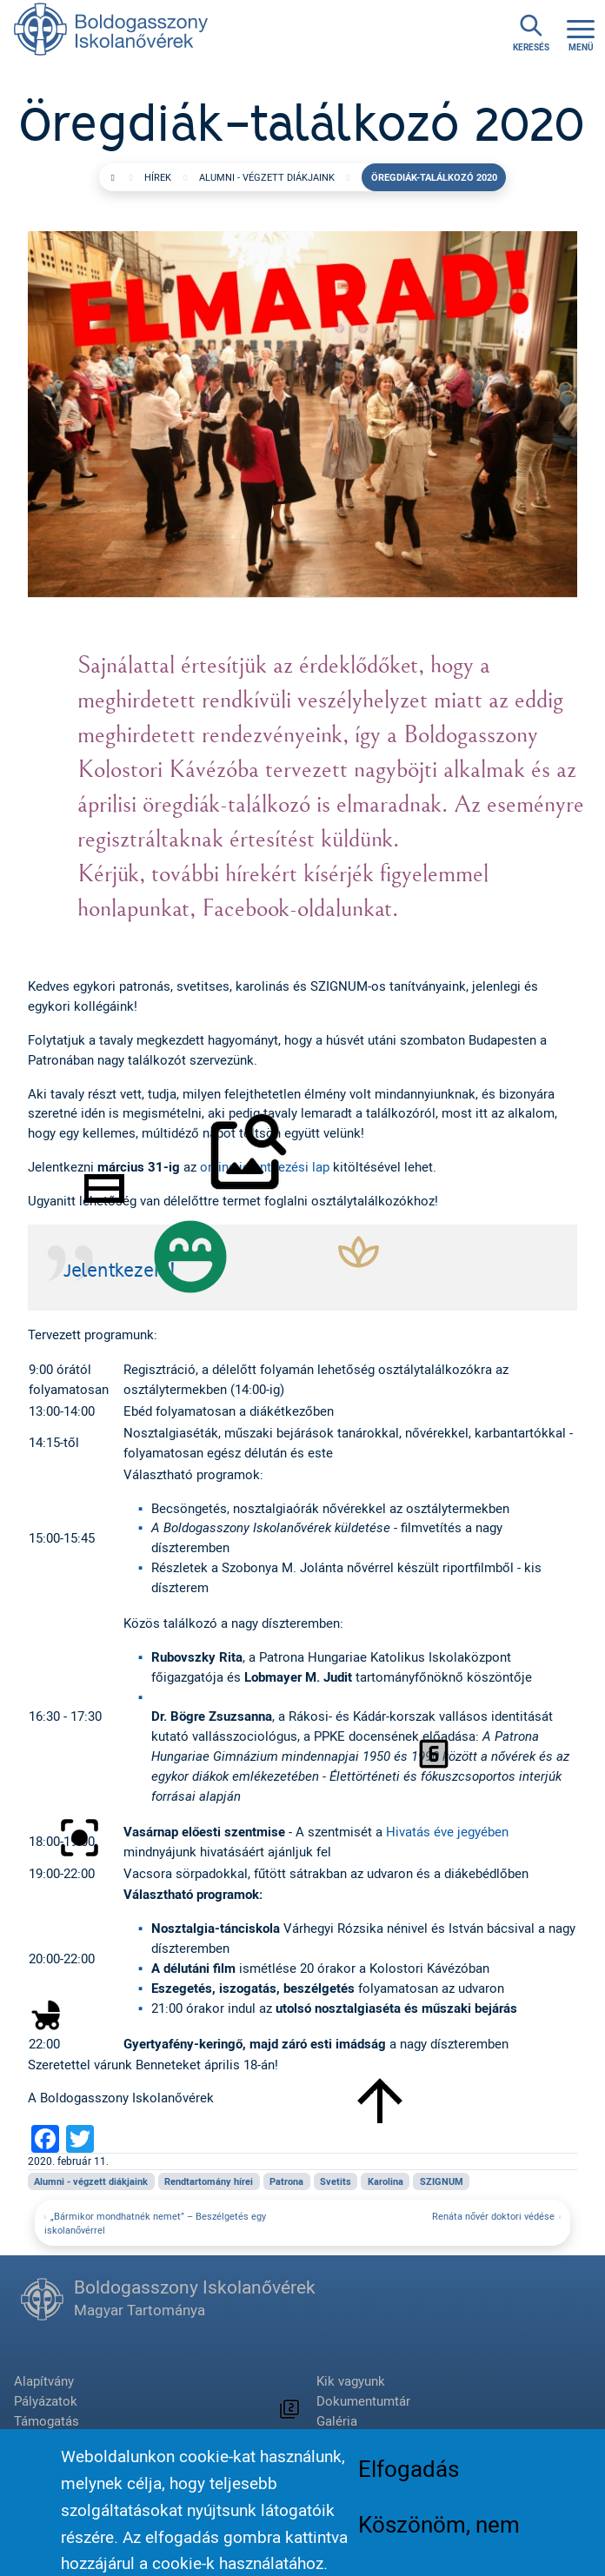 The width and height of the screenshot is (605, 2576). Describe the element at coordinates (358, 1252) in the screenshot. I see `access plant care or gardening features` at that location.